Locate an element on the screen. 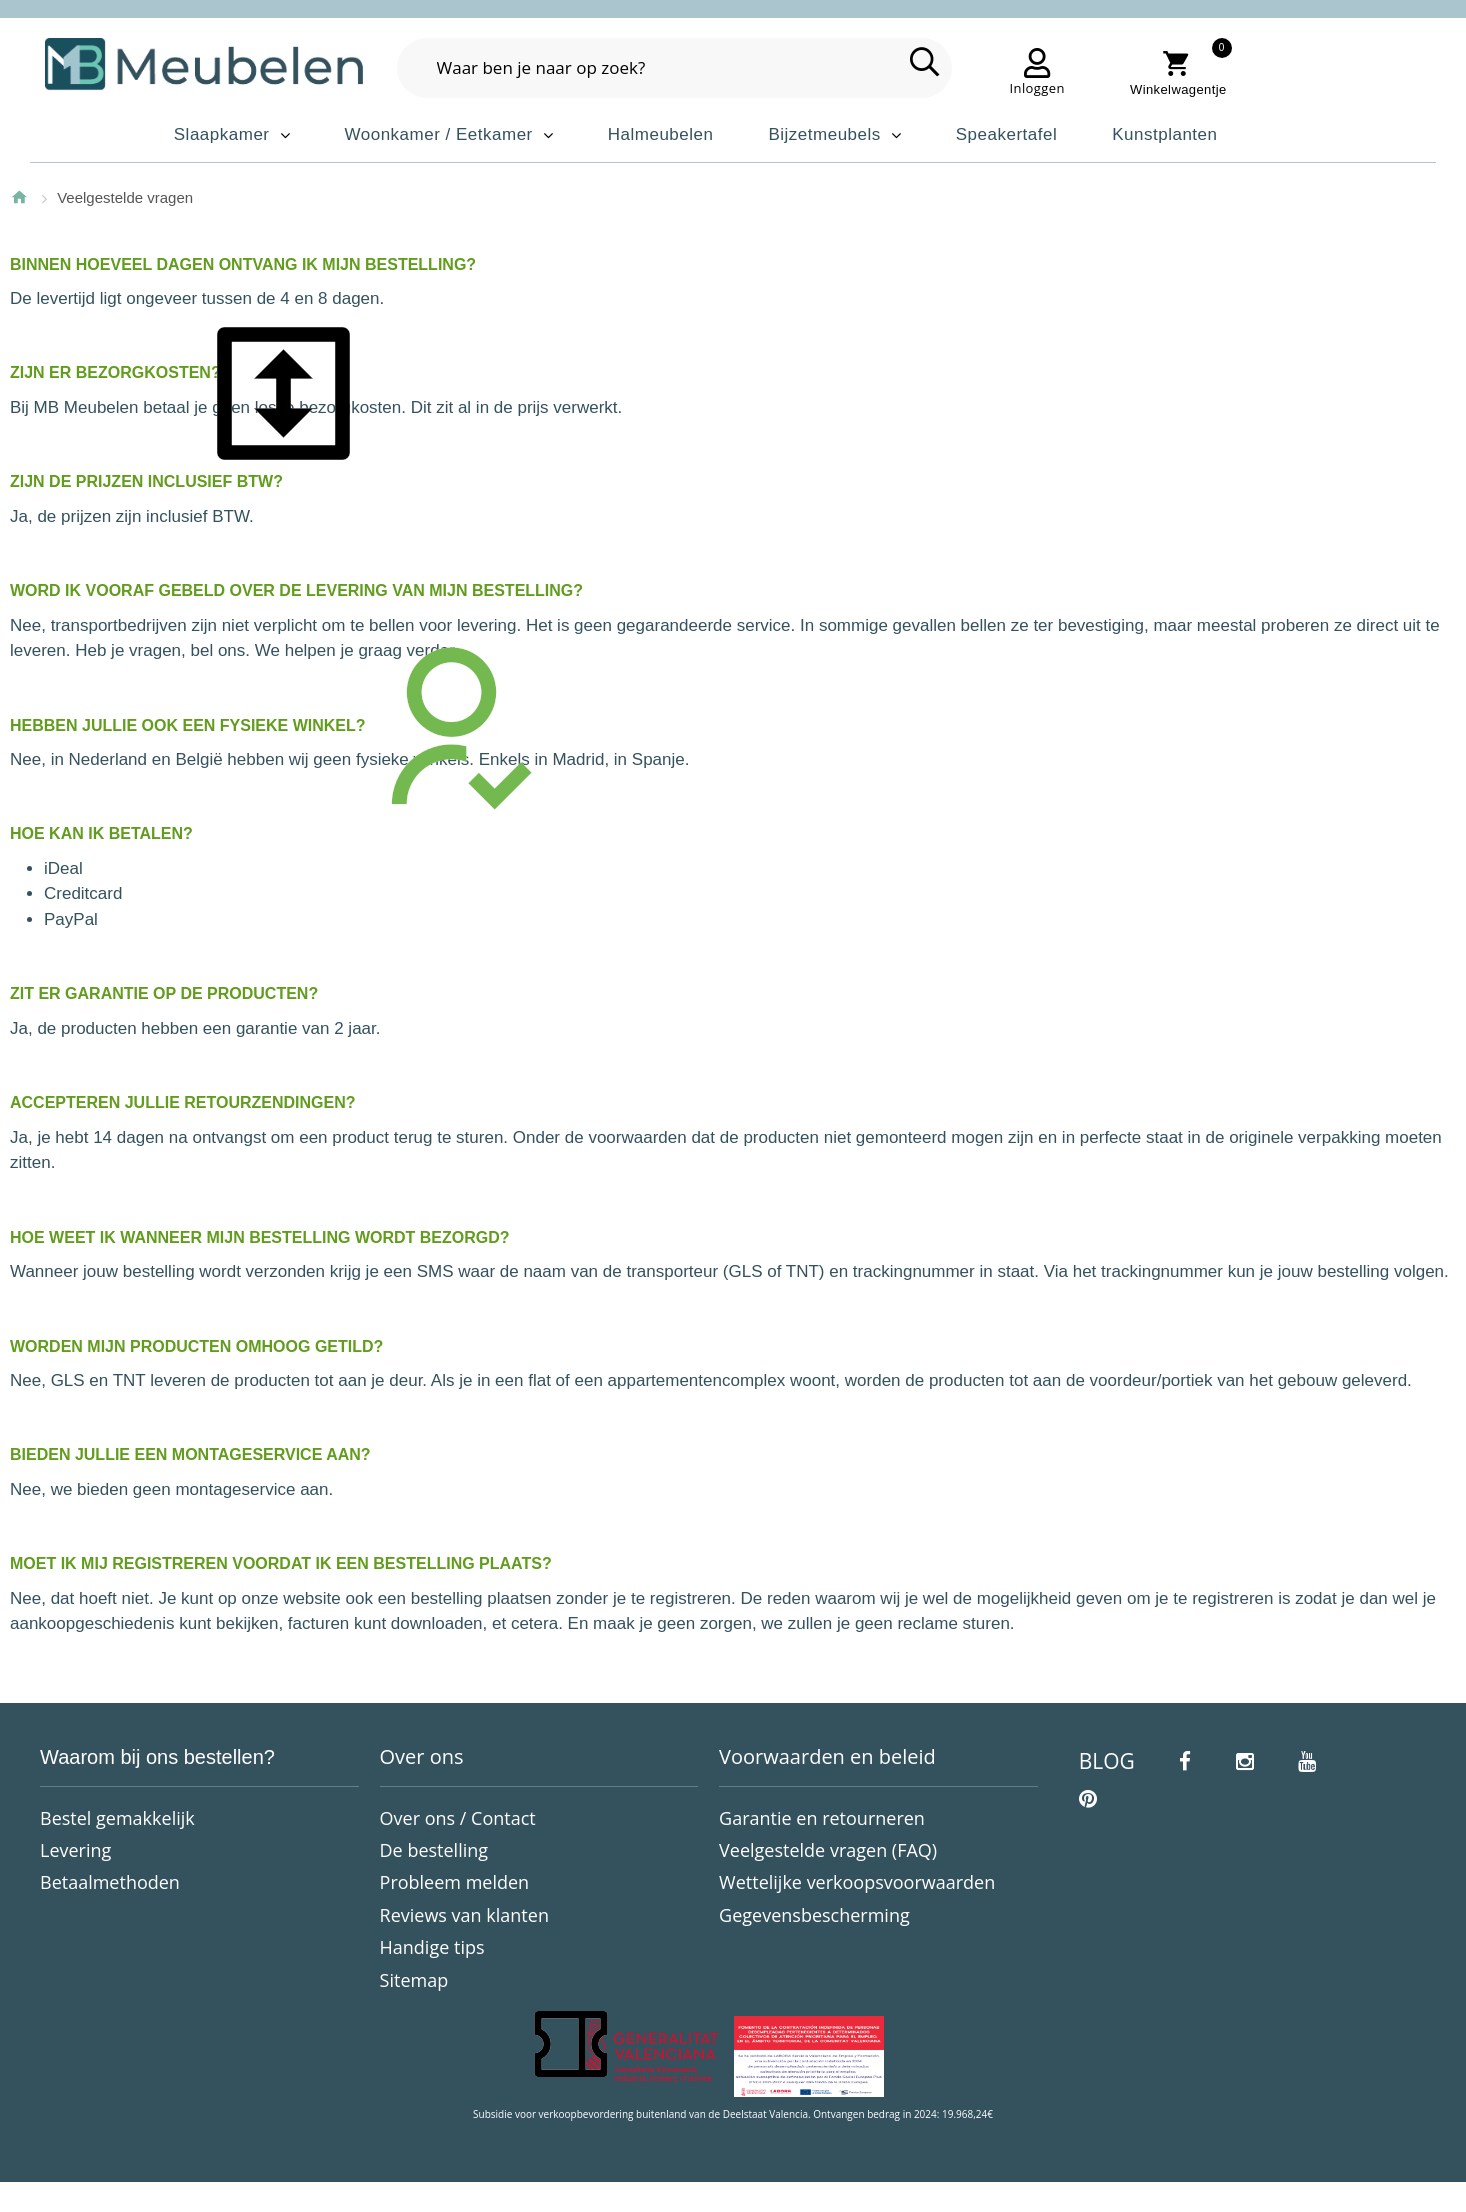 Image resolution: width=1466 pixels, height=2212 pixels. flip content vertically is located at coordinates (283, 393).